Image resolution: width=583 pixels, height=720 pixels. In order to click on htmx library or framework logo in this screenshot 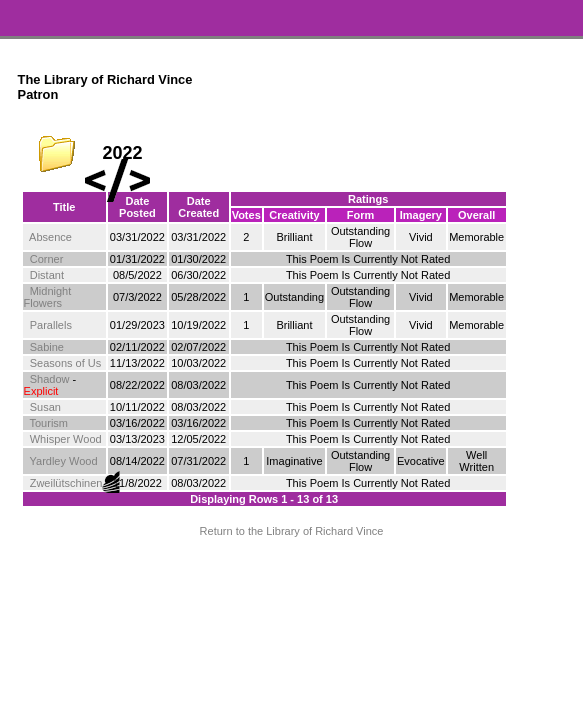, I will do `click(117, 180)`.